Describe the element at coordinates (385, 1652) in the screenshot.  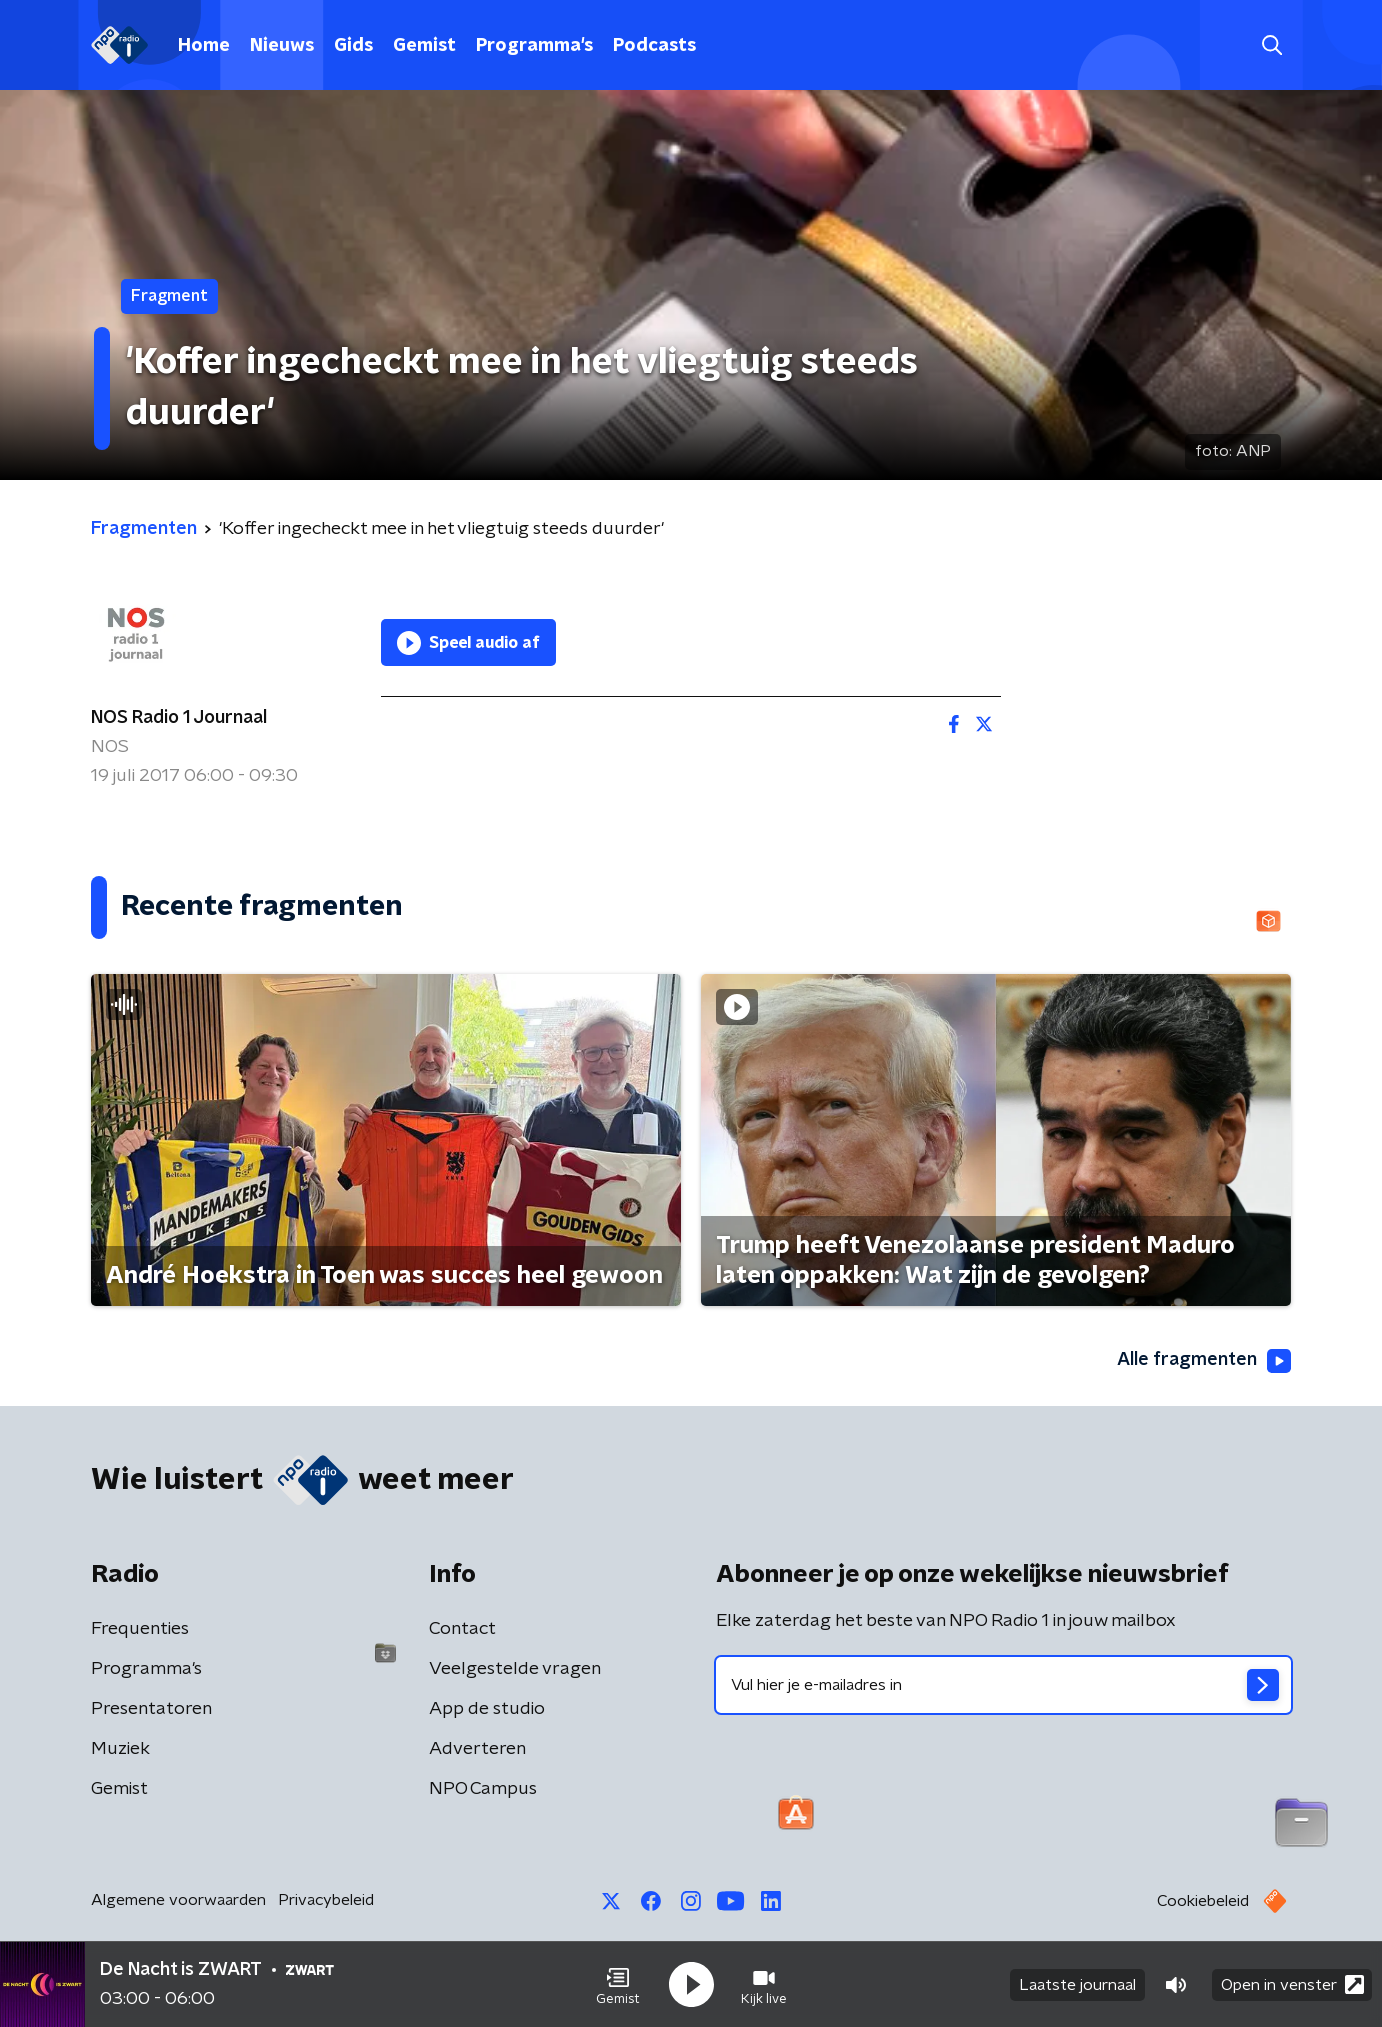
I see `open your dropbox synced folder` at that location.